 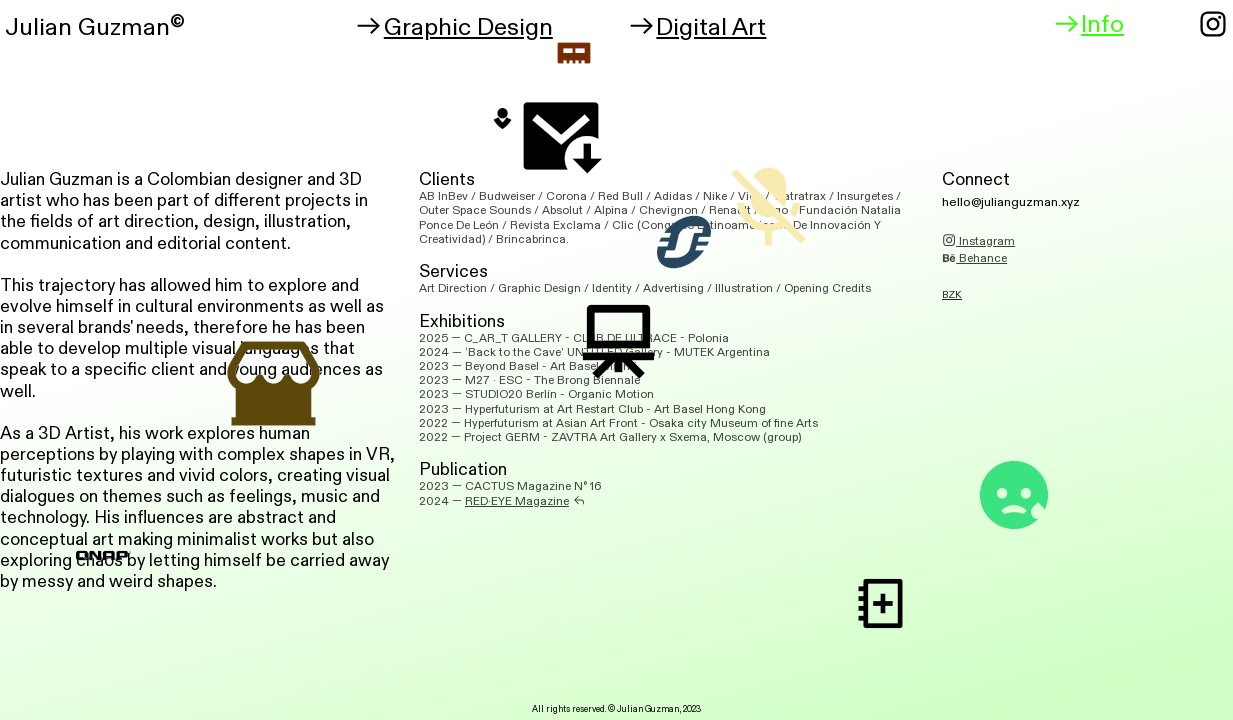 I want to click on Schneider Electric company logo, so click(x=684, y=242).